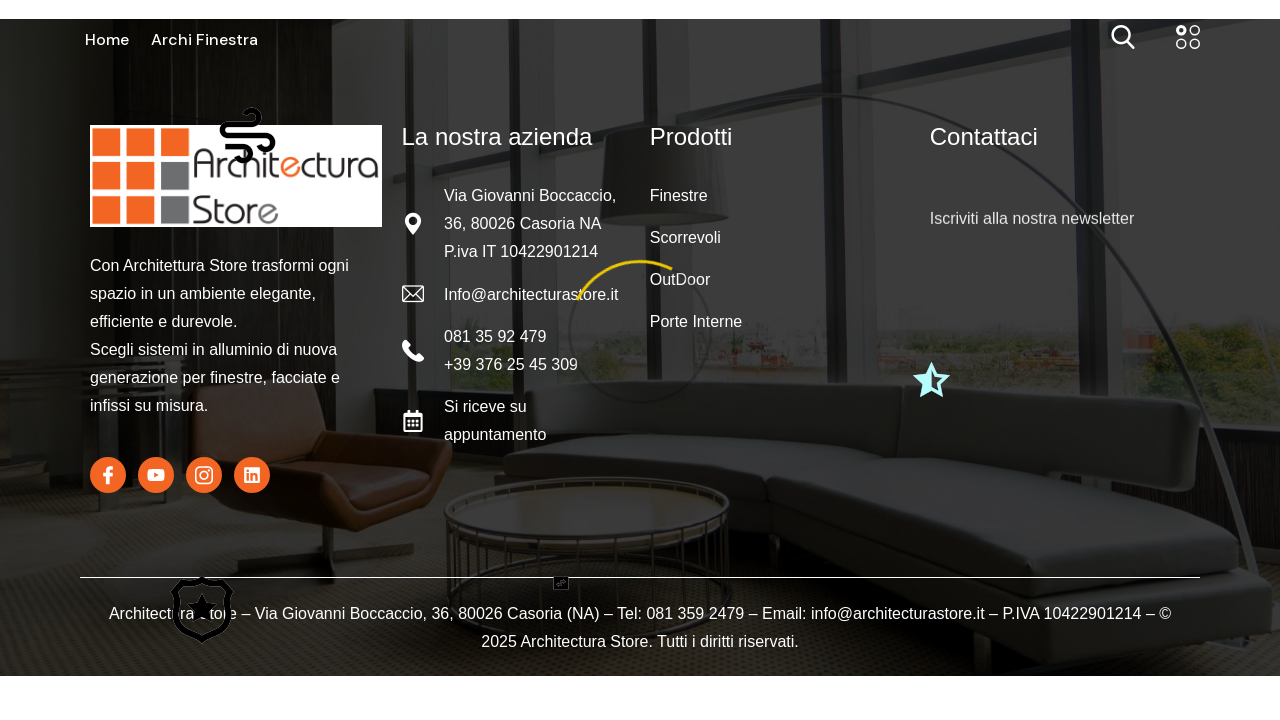 The width and height of the screenshot is (1280, 720). I want to click on indicates windy weather conditions, so click(247, 135).